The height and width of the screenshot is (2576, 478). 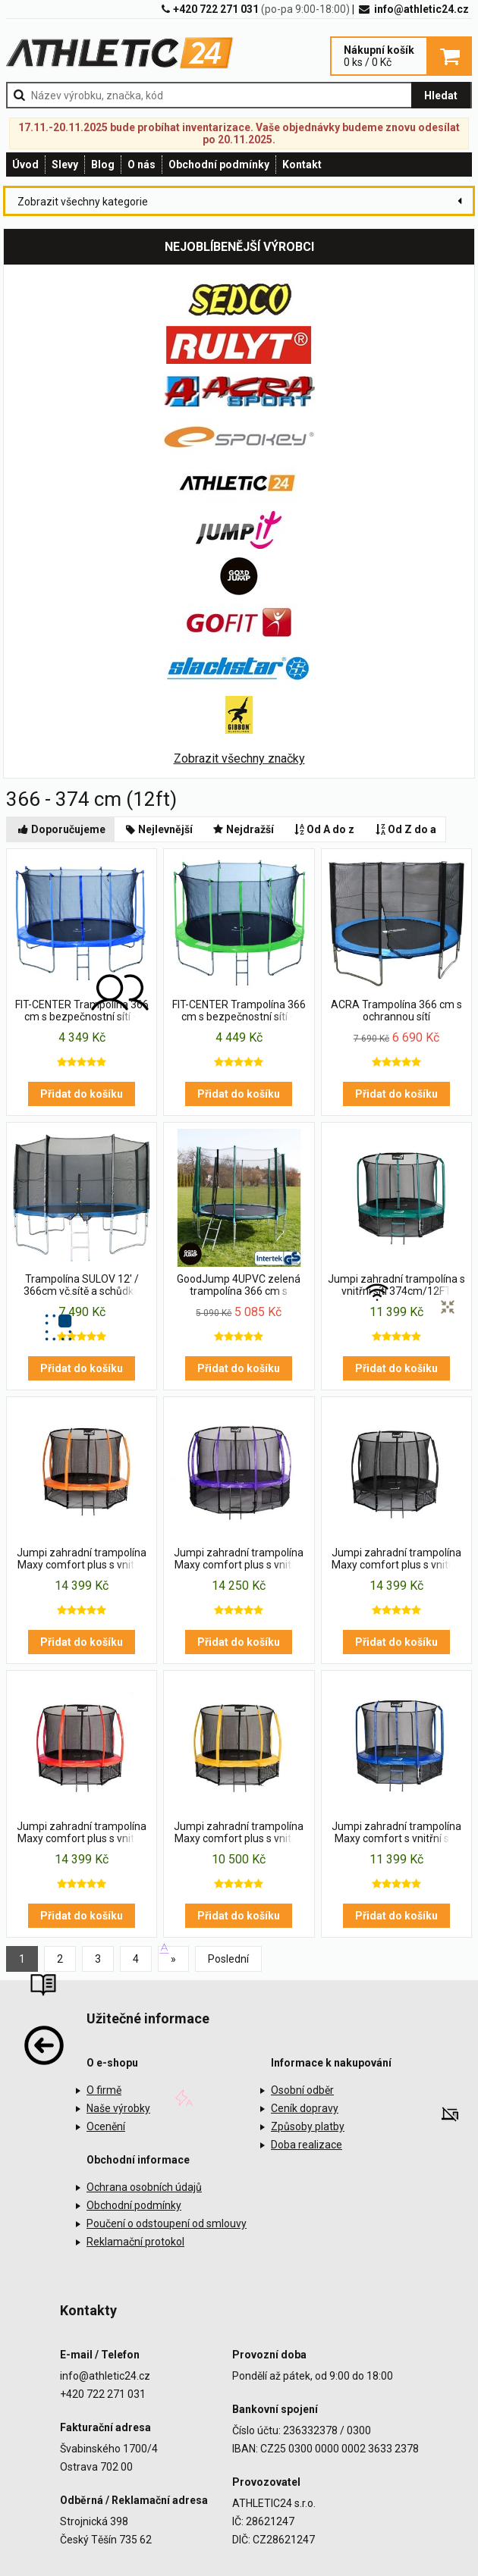 What do you see at coordinates (58, 1327) in the screenshot?
I see `align element to top-right corner` at bounding box center [58, 1327].